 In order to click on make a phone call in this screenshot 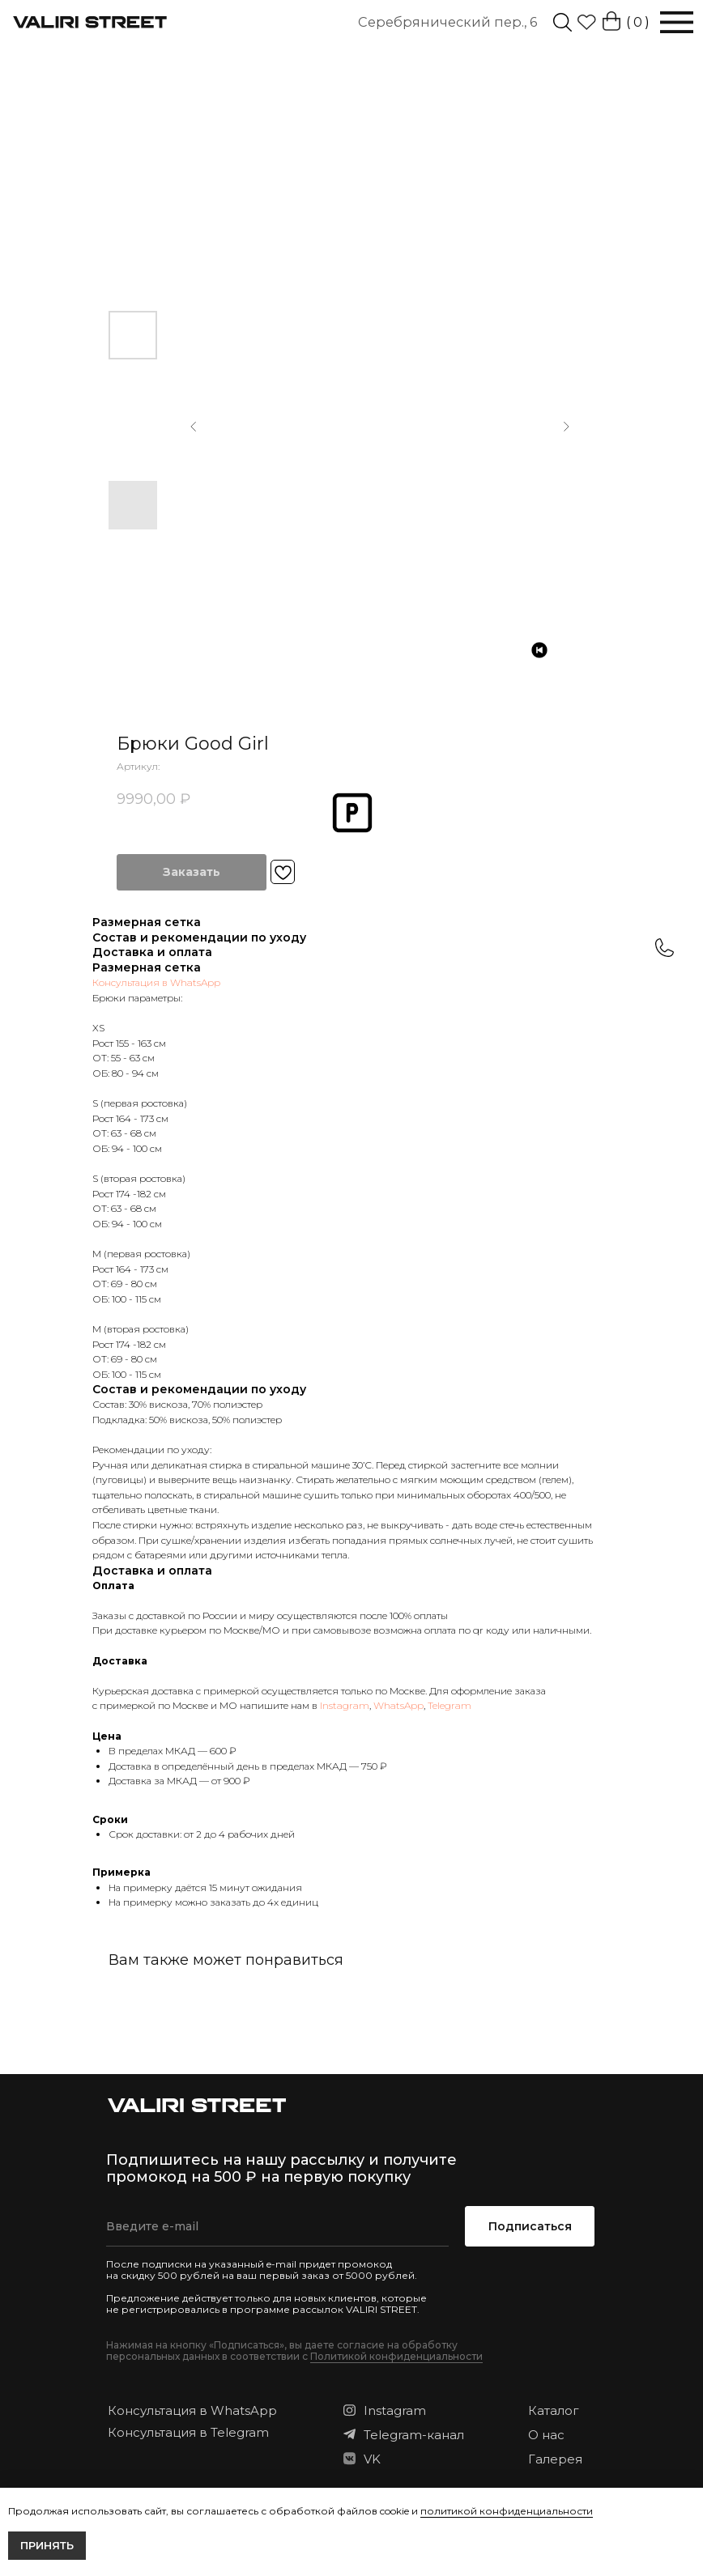, I will do `click(664, 948)`.